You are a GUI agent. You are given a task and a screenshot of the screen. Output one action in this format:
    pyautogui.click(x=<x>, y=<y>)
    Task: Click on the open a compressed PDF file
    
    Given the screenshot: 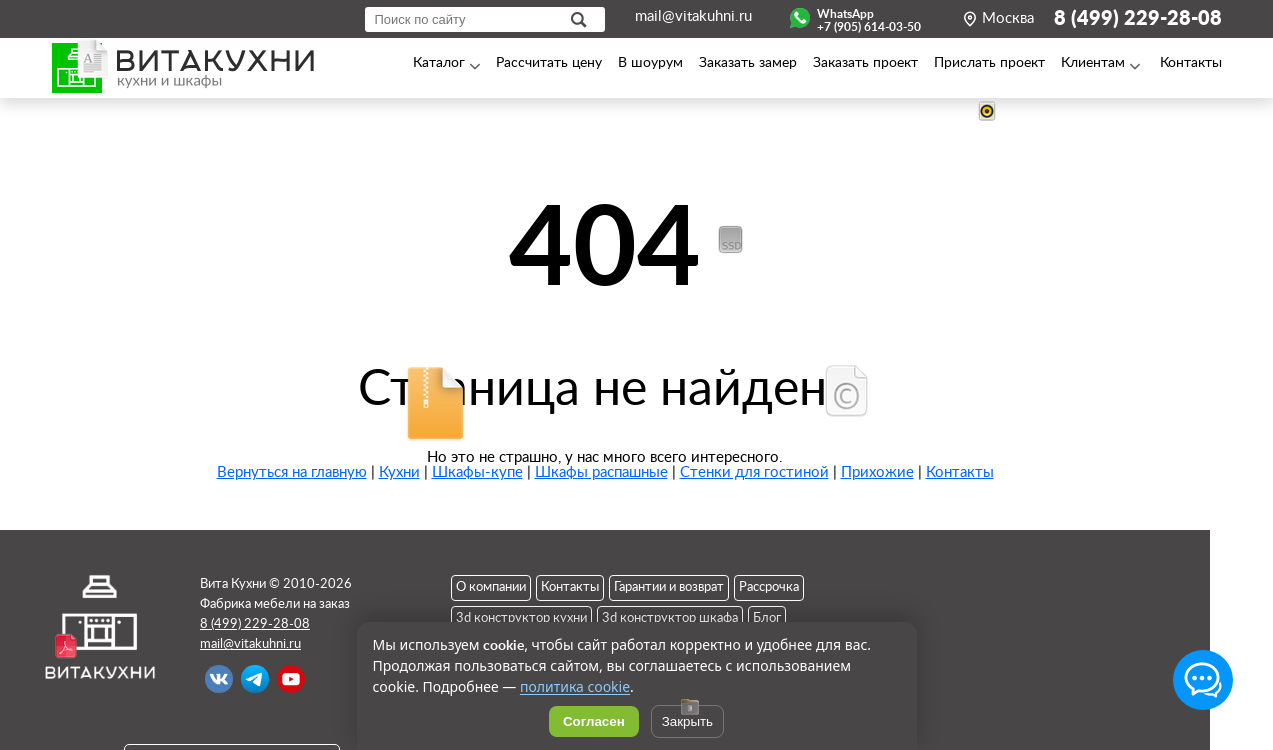 What is the action you would take?
    pyautogui.click(x=66, y=646)
    